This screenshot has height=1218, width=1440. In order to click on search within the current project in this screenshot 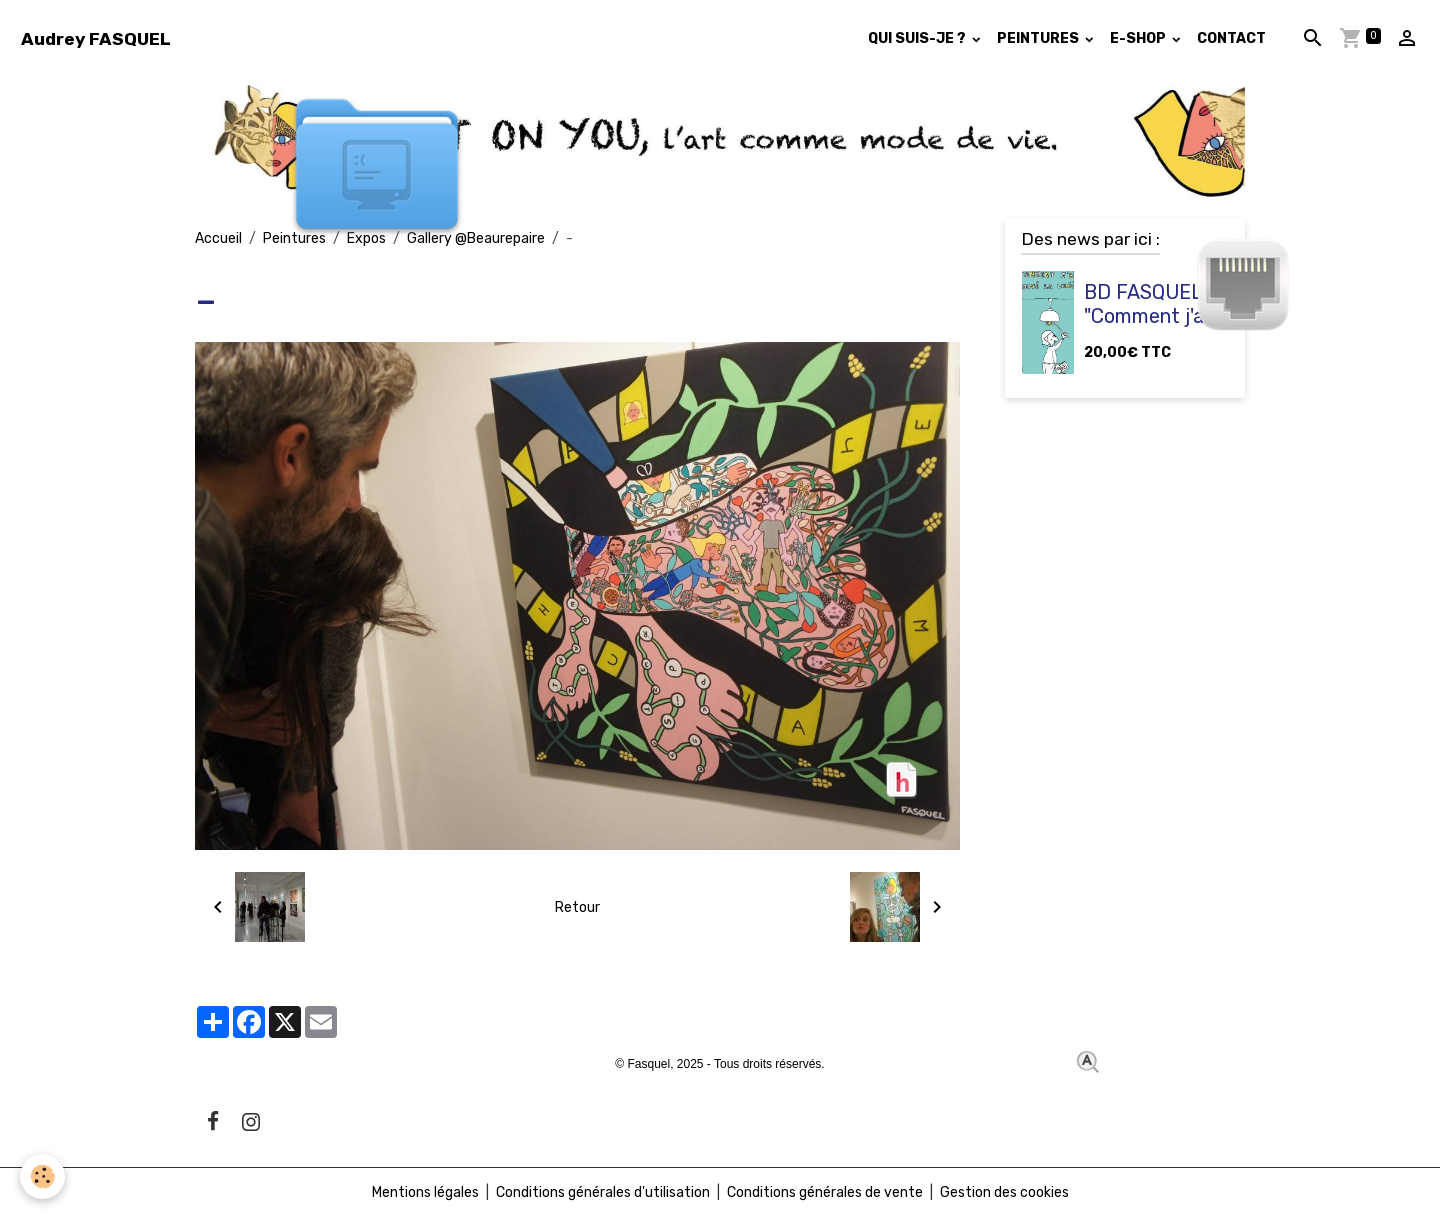, I will do `click(1088, 1062)`.